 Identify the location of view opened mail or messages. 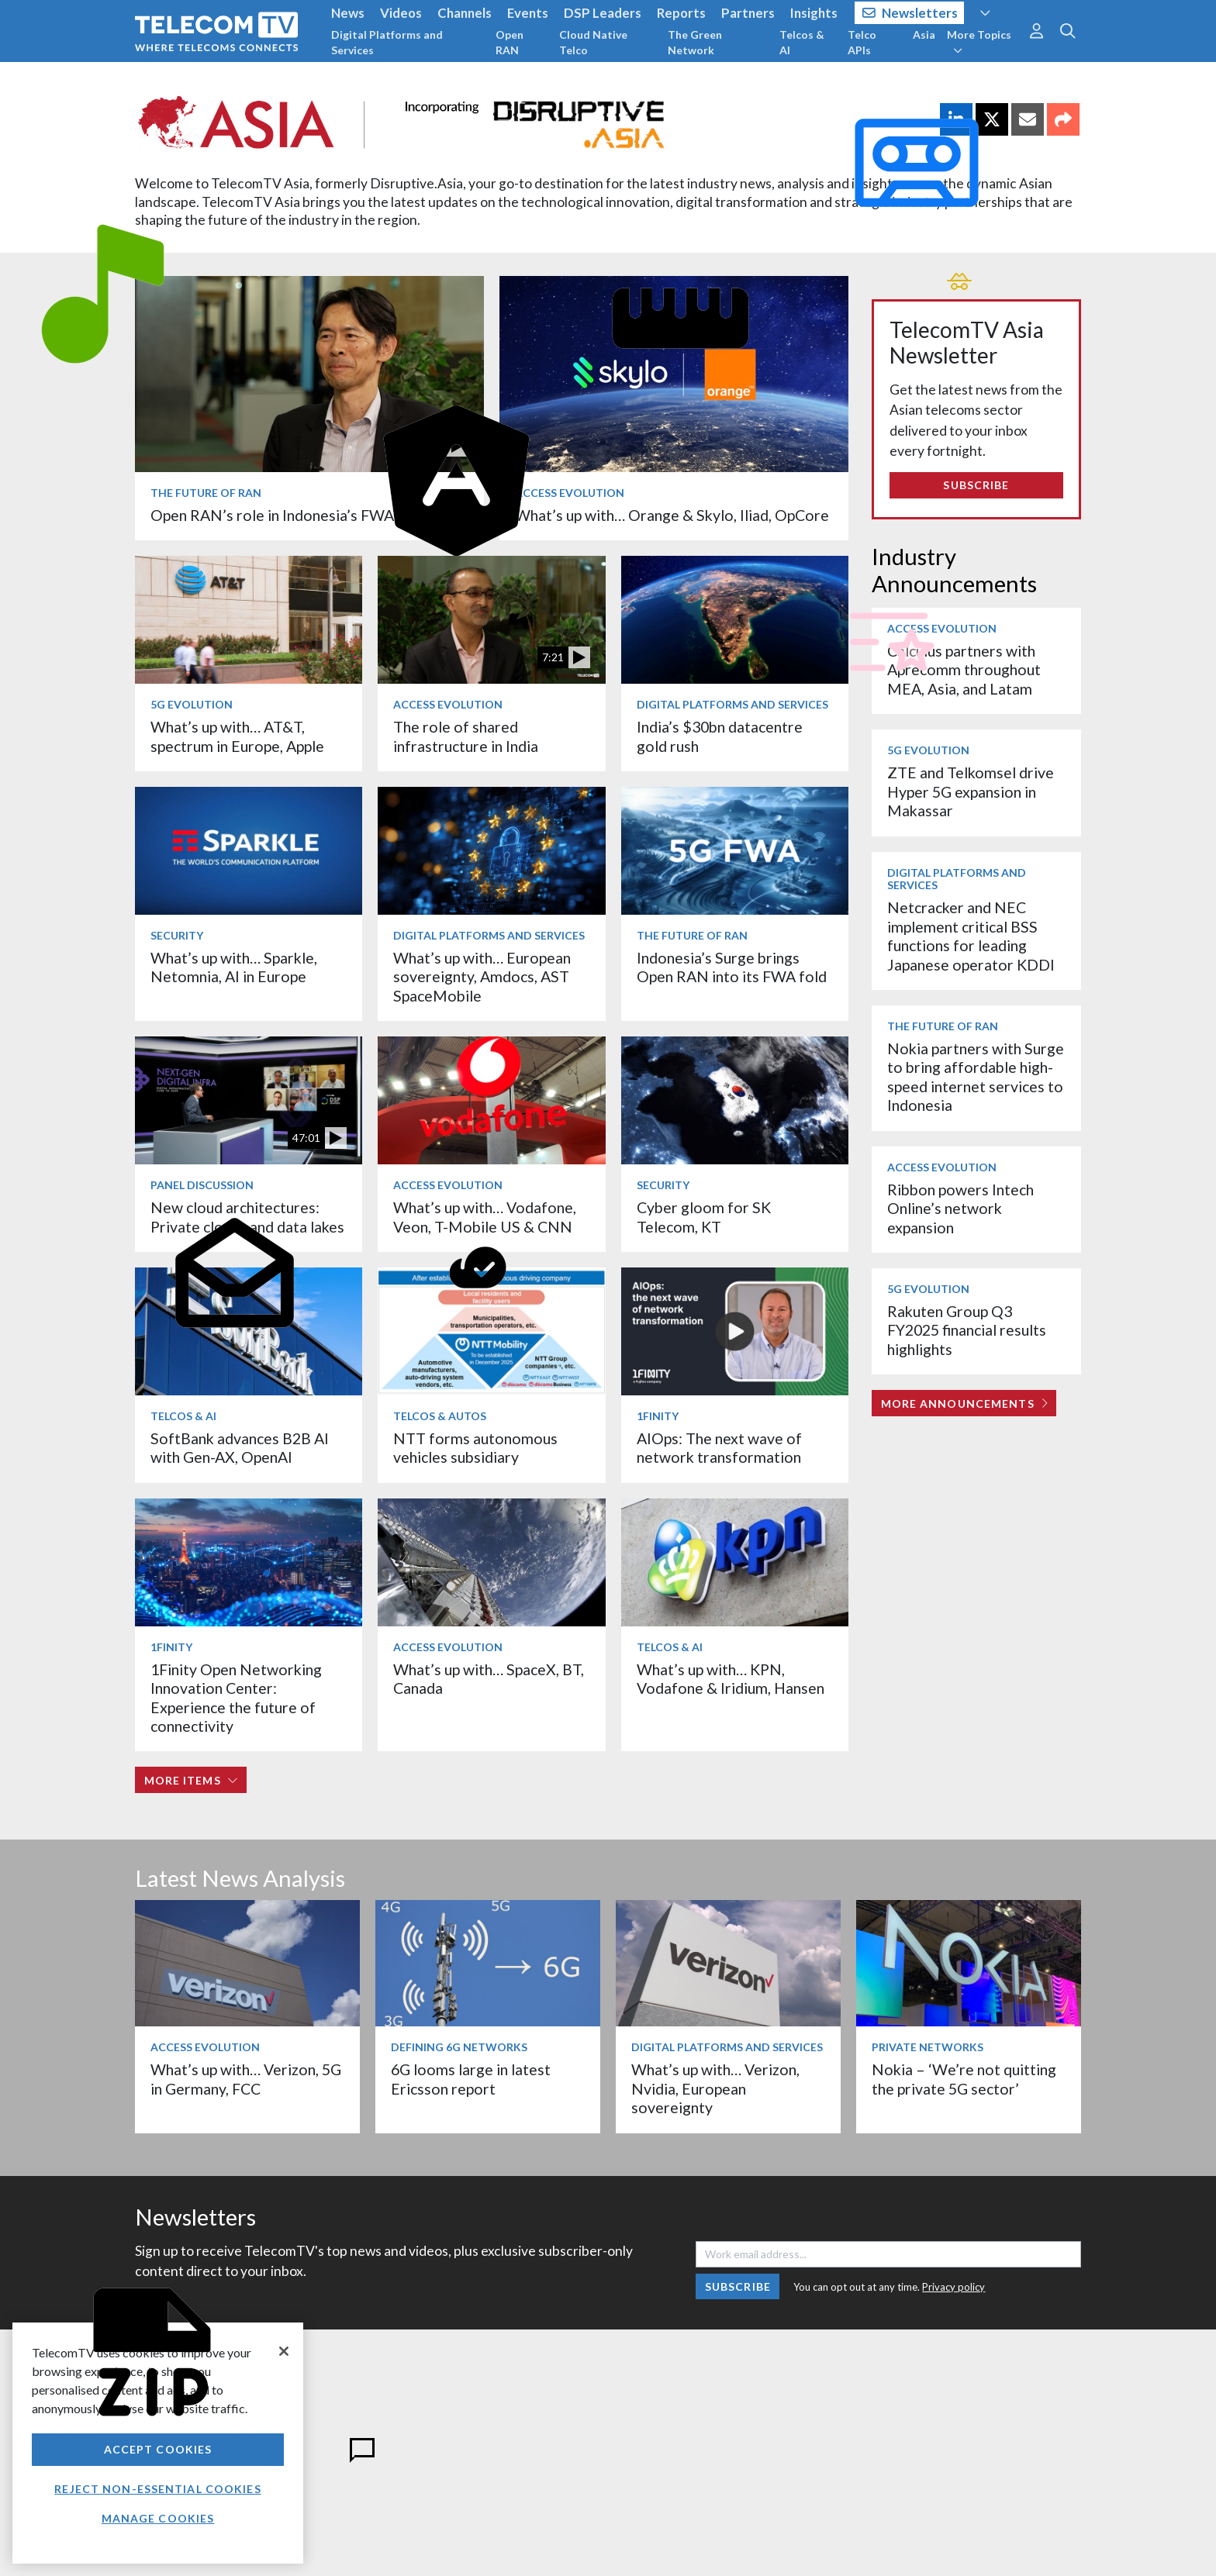
(234, 1277).